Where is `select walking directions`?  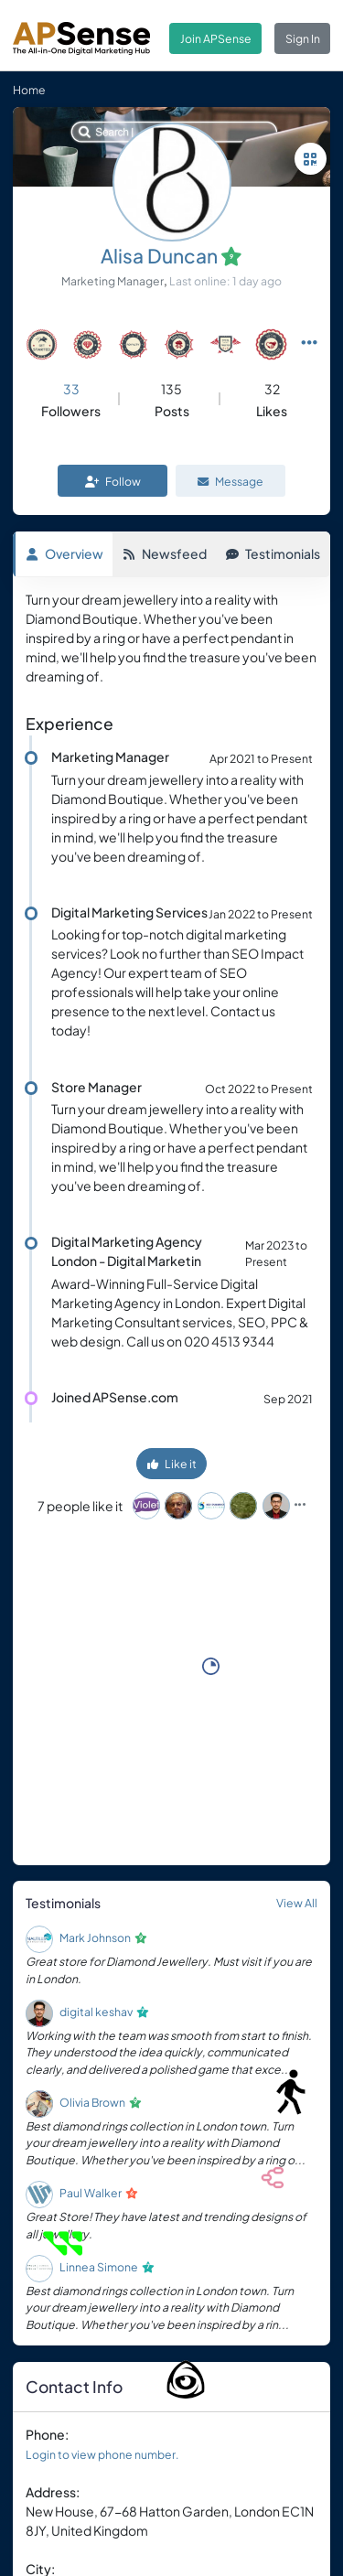 select walking directions is located at coordinates (290, 2091).